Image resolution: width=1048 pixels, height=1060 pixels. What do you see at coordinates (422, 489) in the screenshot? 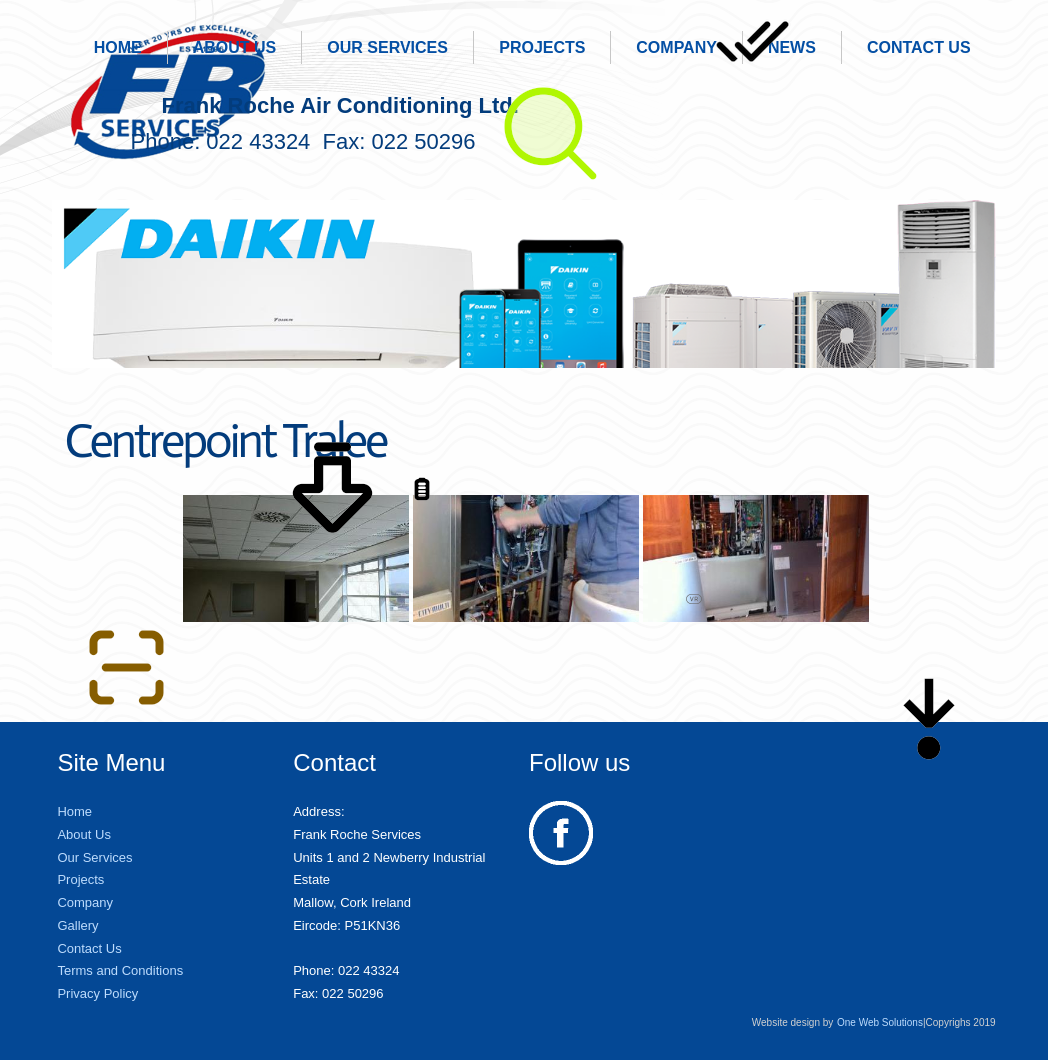
I see `indicates full or high battery level` at bounding box center [422, 489].